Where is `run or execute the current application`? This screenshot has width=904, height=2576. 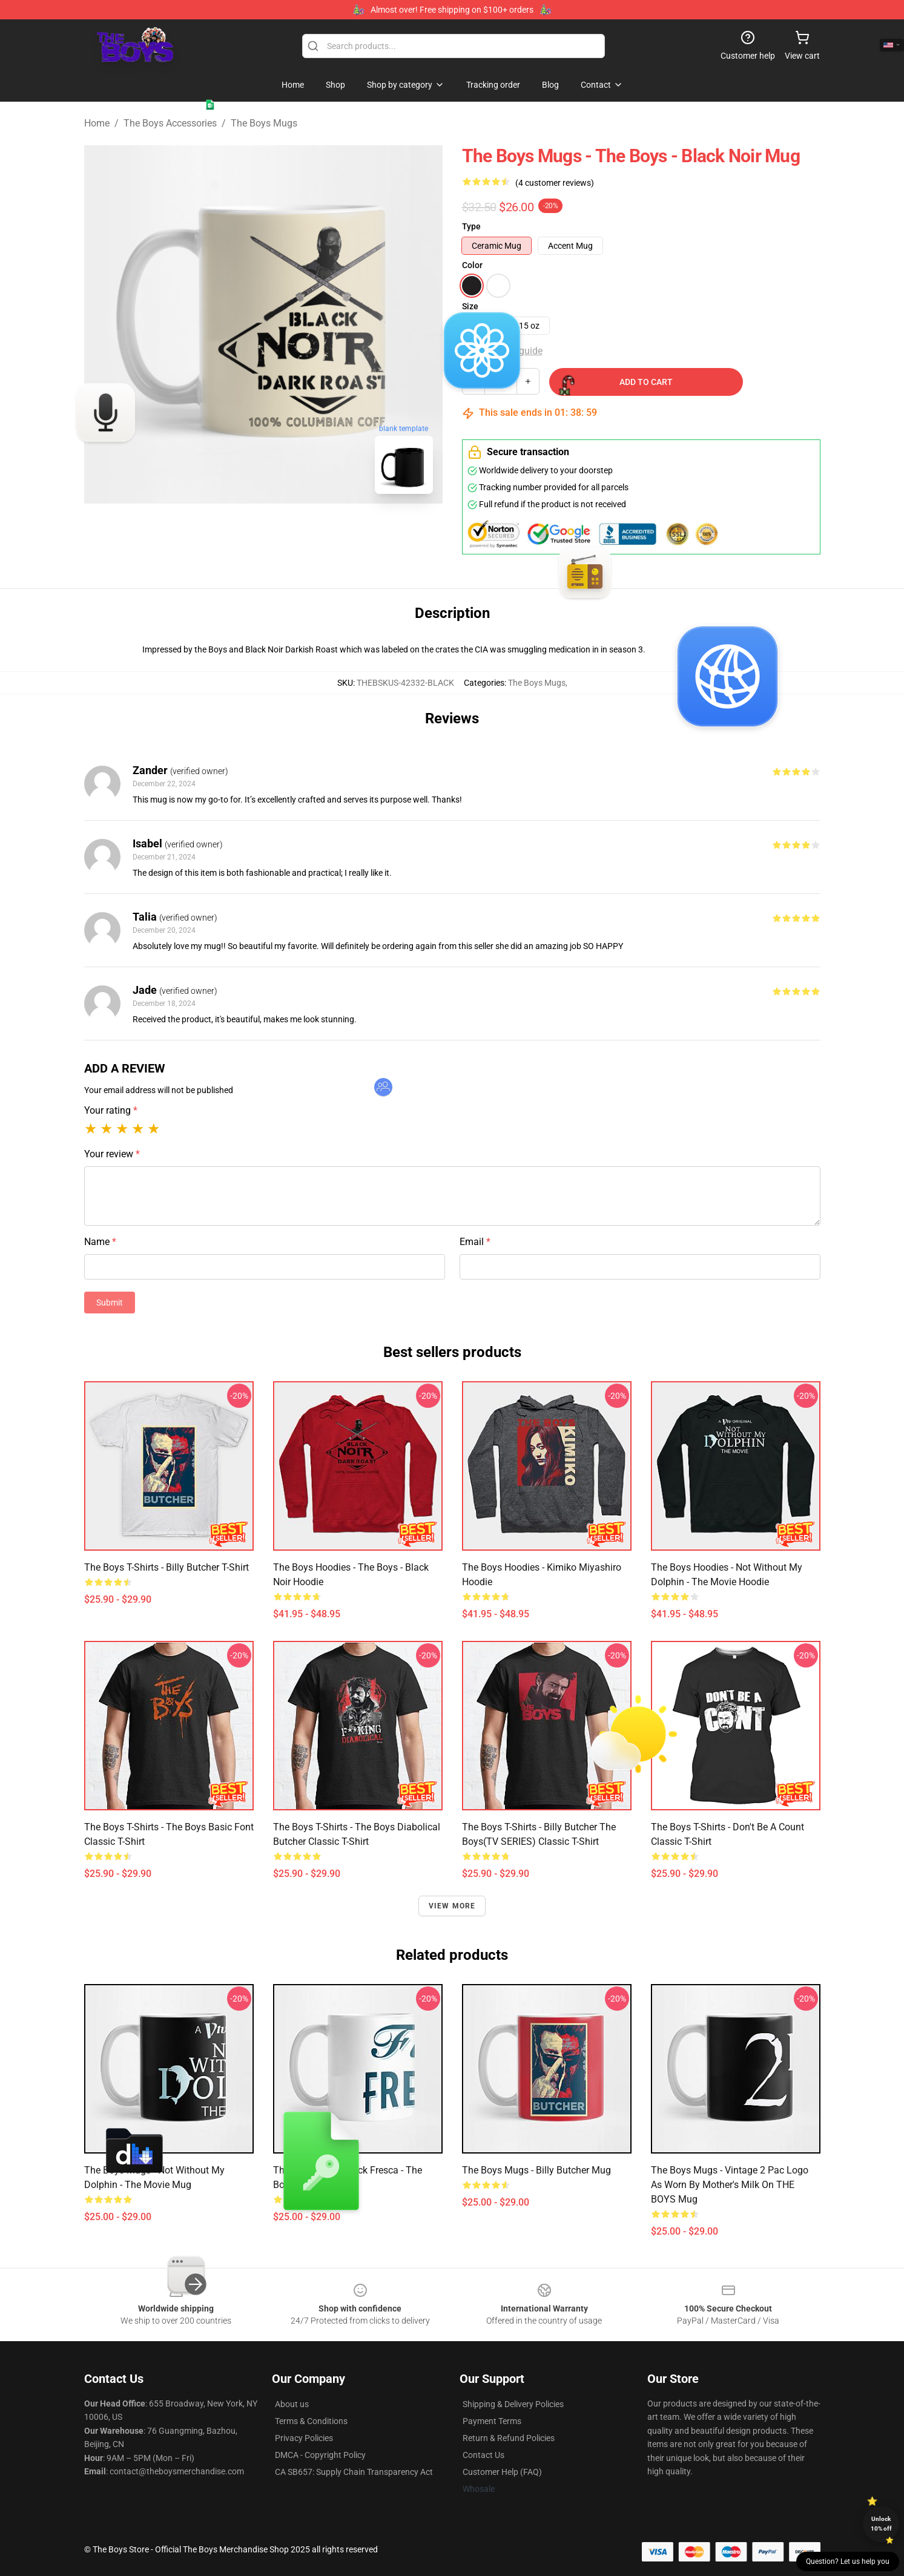 run or execute the current application is located at coordinates (186, 2275).